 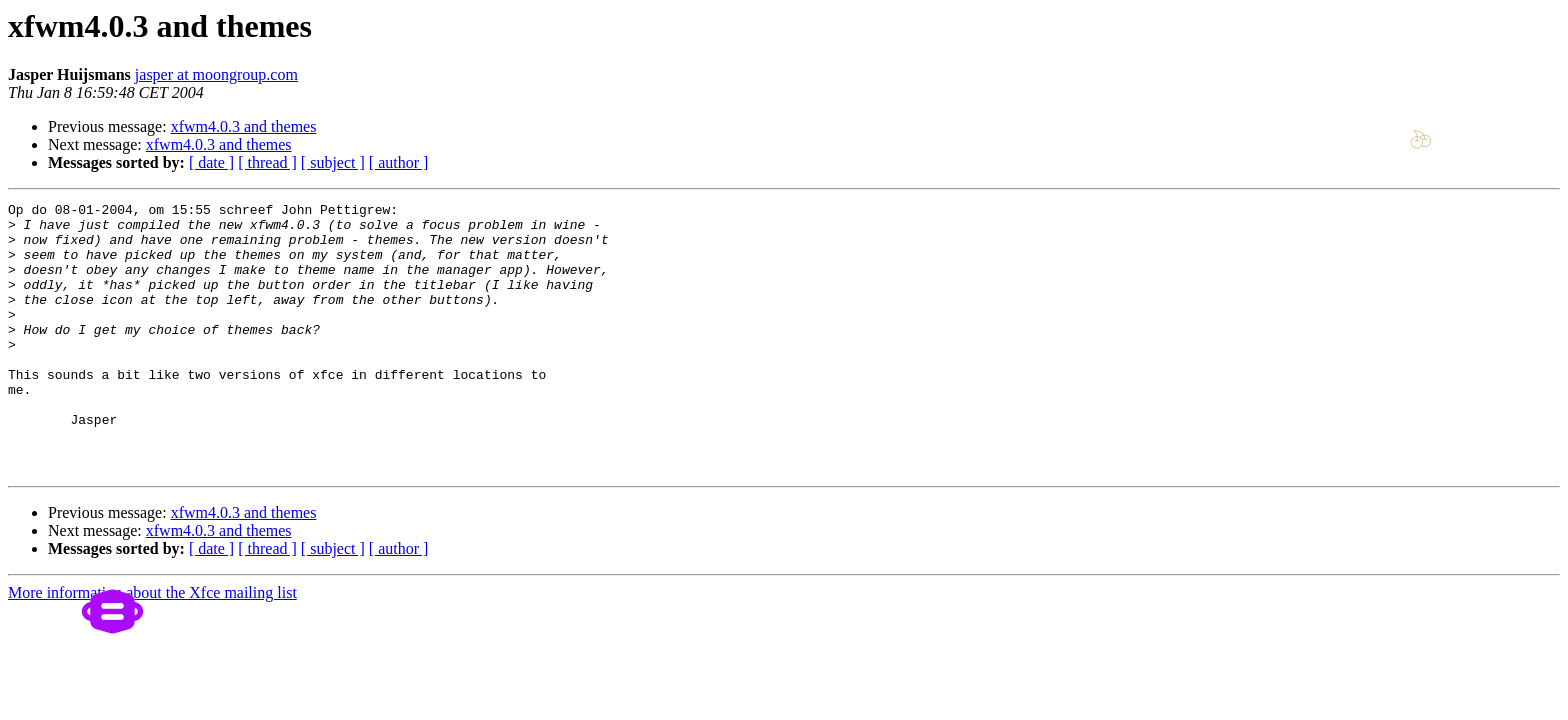 I want to click on indicates mask required or health safety area, so click(x=112, y=611).